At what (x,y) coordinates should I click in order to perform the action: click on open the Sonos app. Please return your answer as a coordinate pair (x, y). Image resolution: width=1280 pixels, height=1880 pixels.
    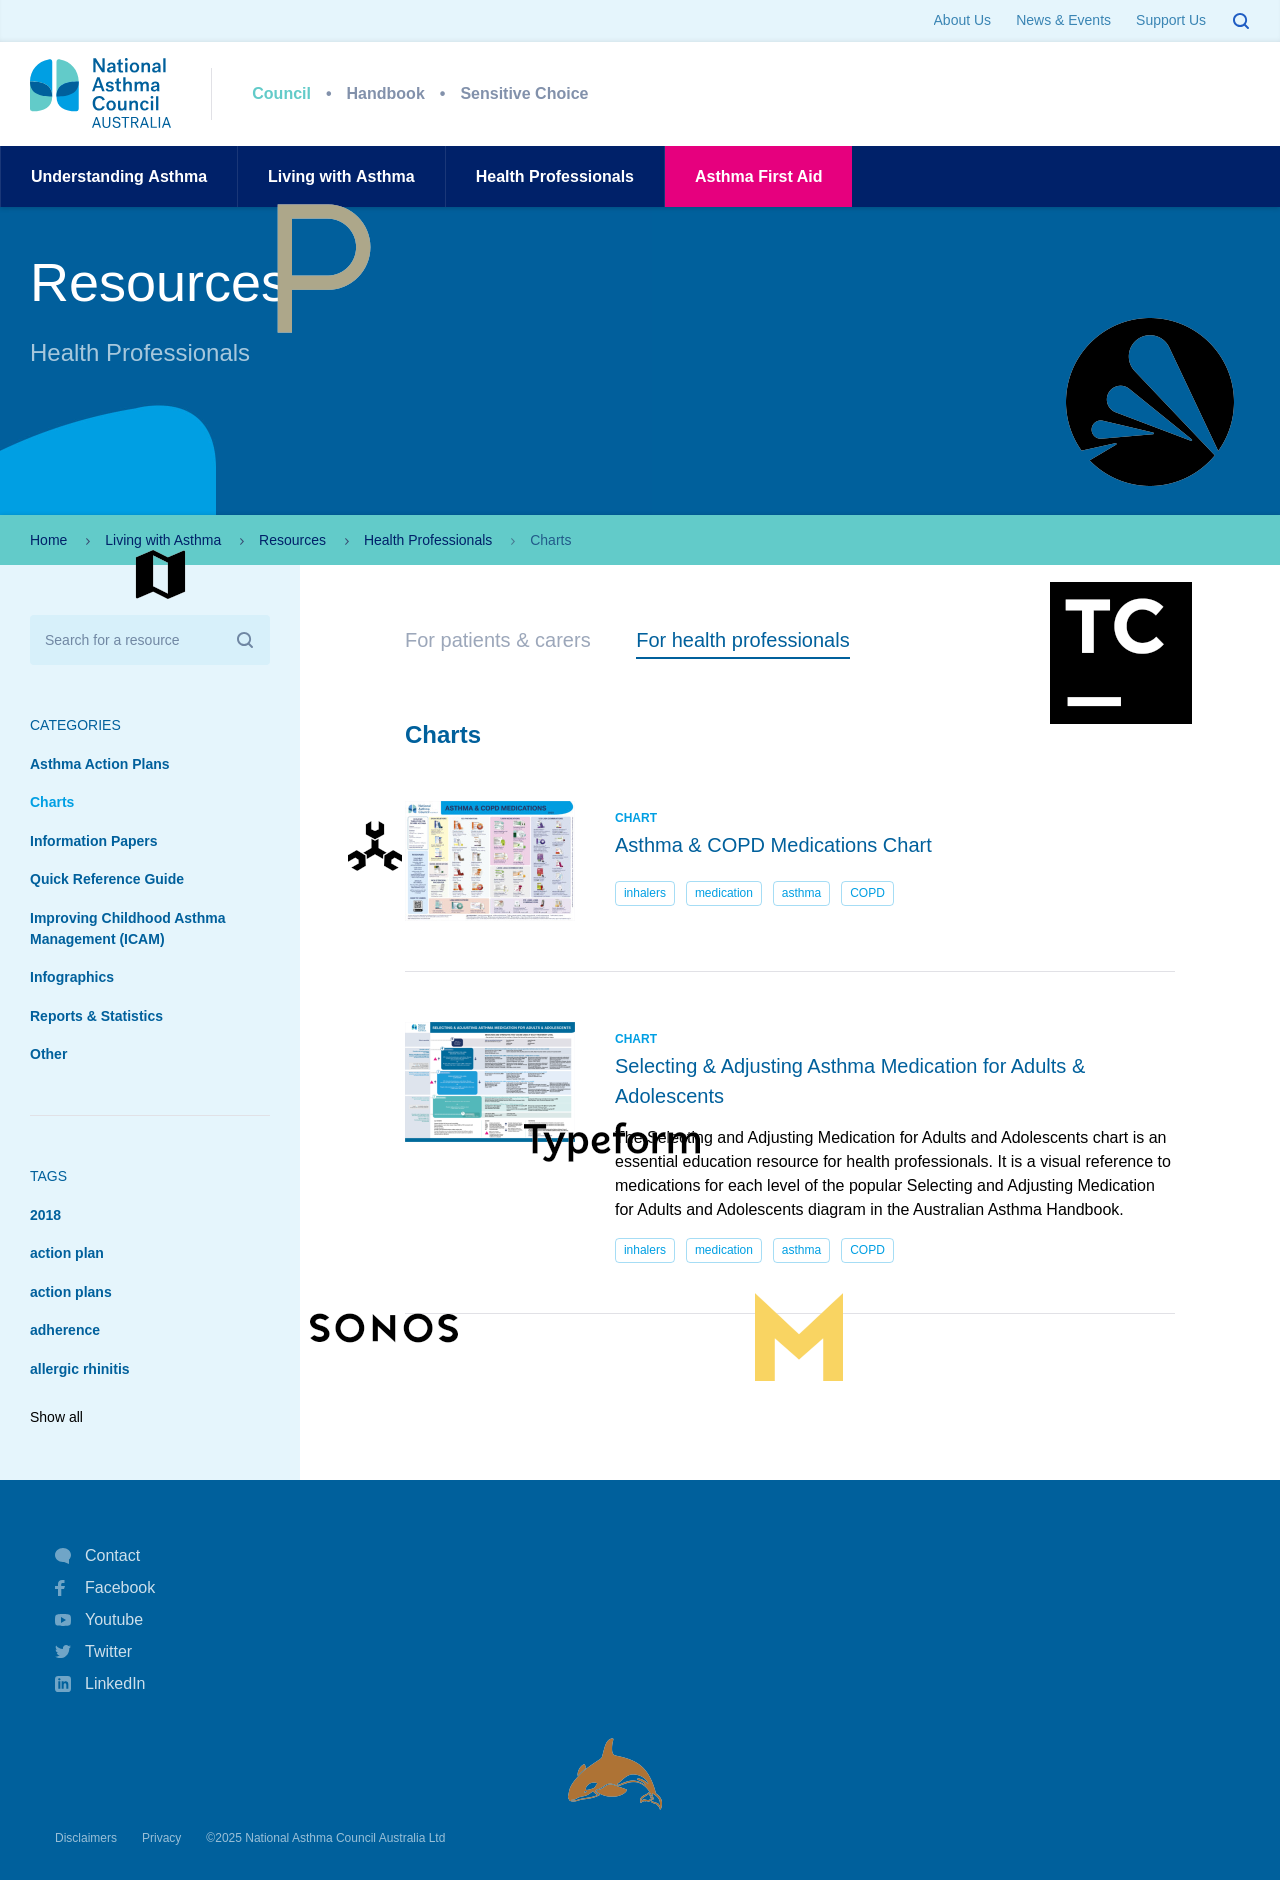
    Looking at the image, I should click on (384, 1328).